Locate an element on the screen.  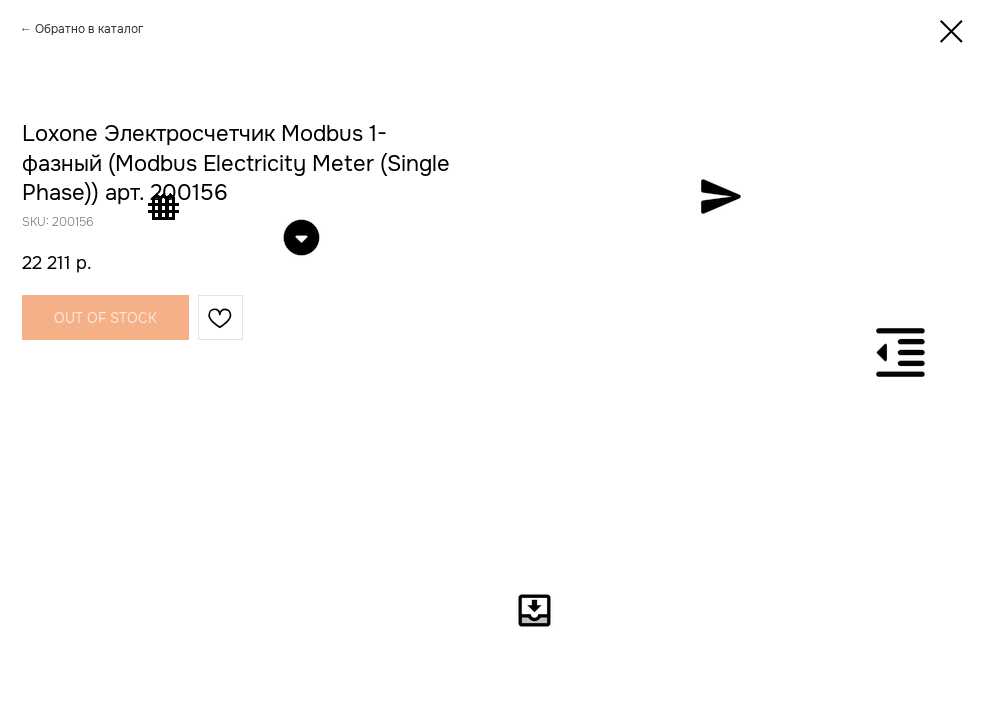
move message to inbox is located at coordinates (534, 610).